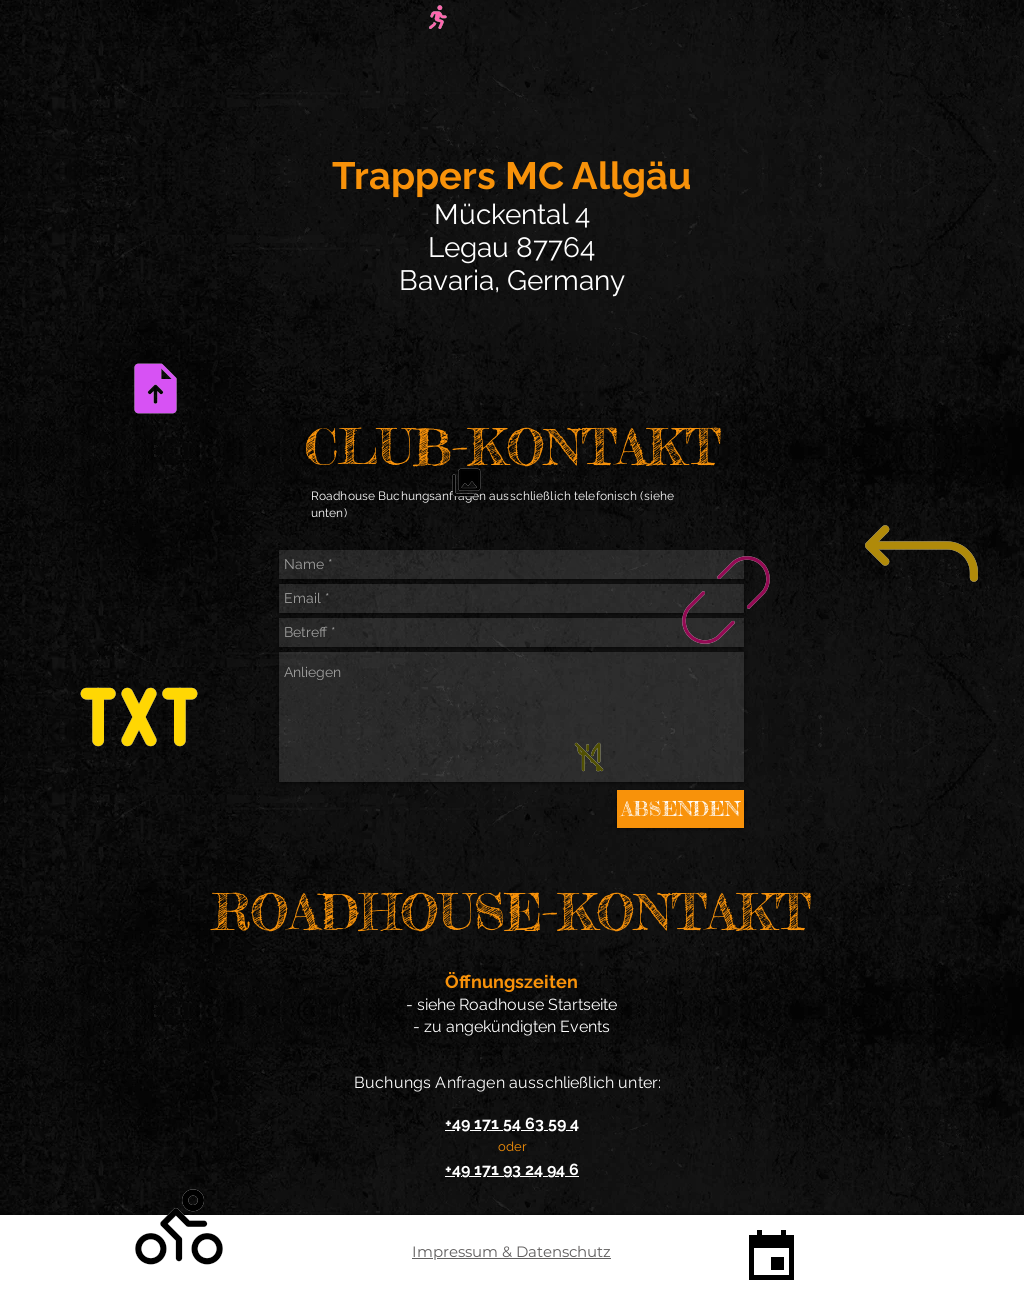 The image size is (1024, 1291). What do you see at coordinates (466, 482) in the screenshot?
I see `view photo collections or albums` at bounding box center [466, 482].